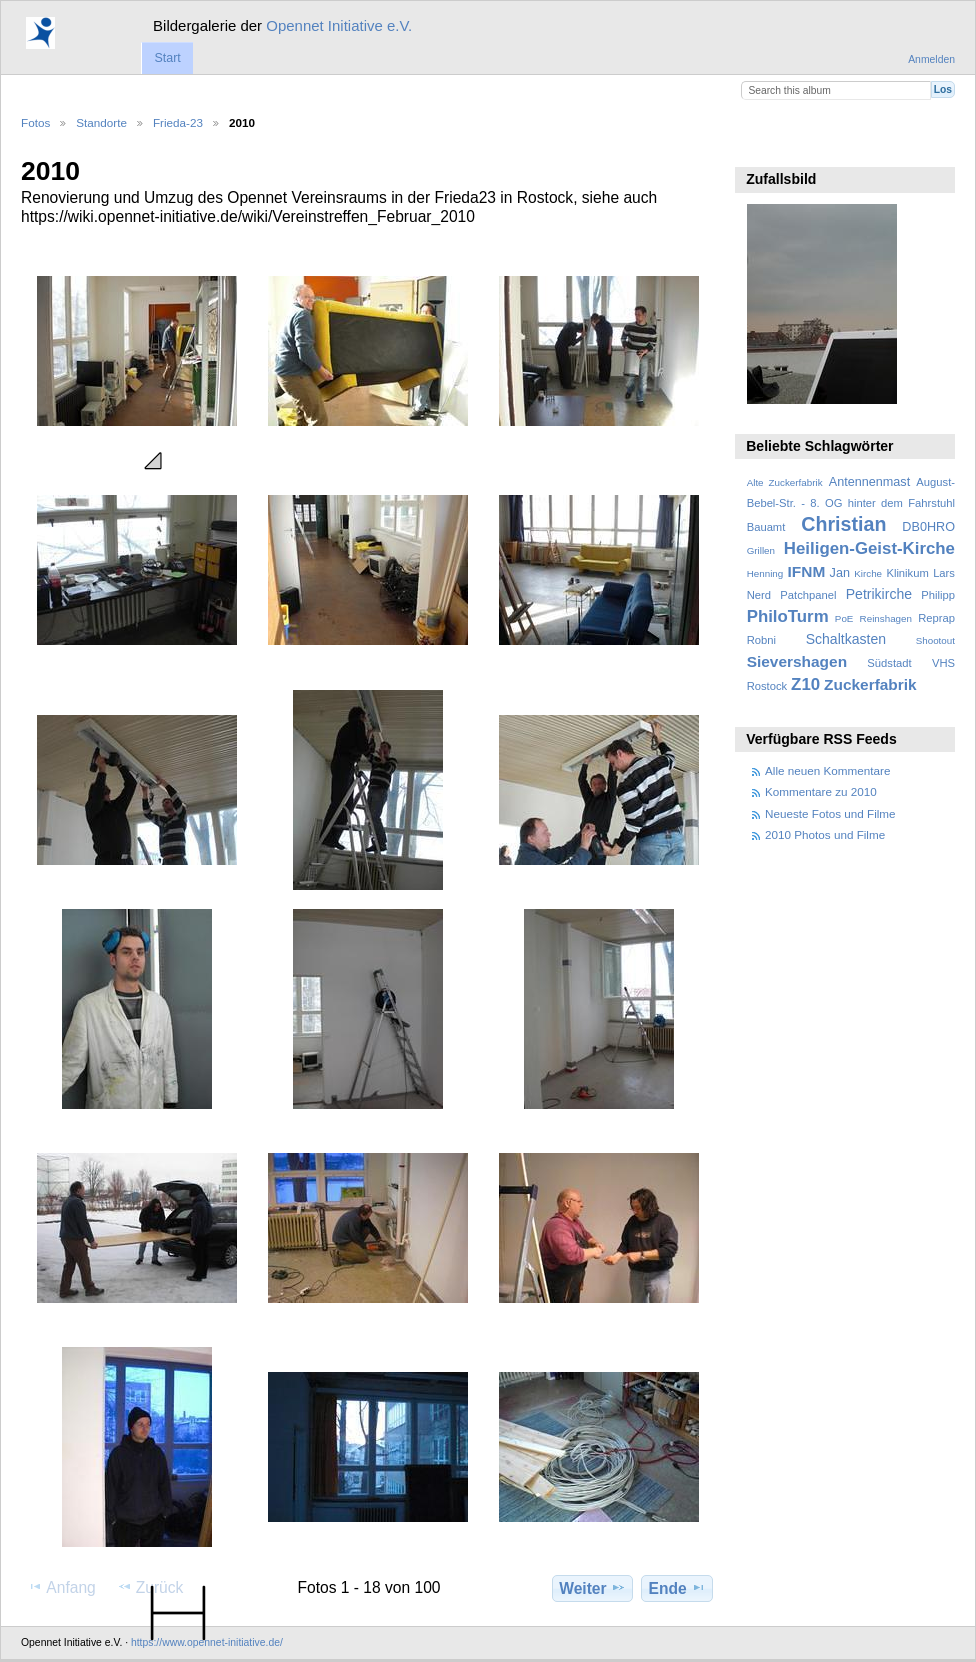 This screenshot has width=976, height=1662. I want to click on indicates full cellular signal strength, so click(154, 461).